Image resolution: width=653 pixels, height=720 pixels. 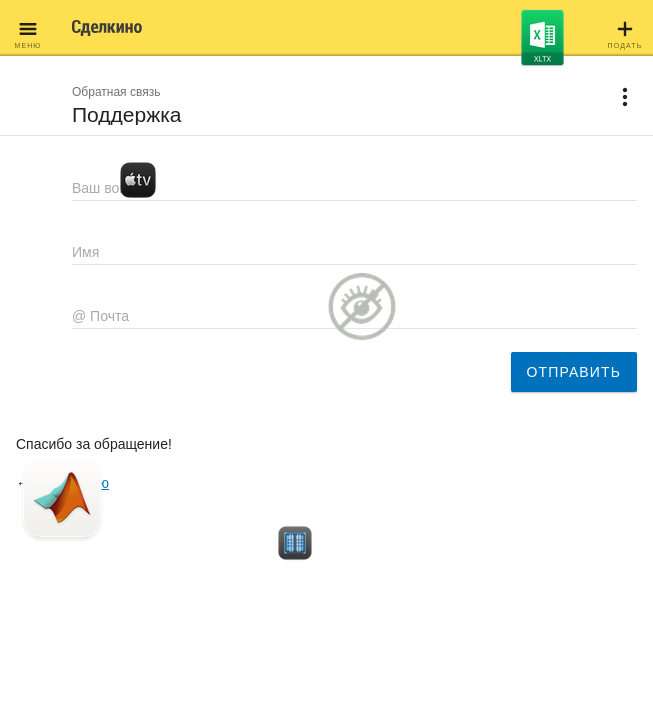 I want to click on indicates private browsing mode is active, so click(x=362, y=307).